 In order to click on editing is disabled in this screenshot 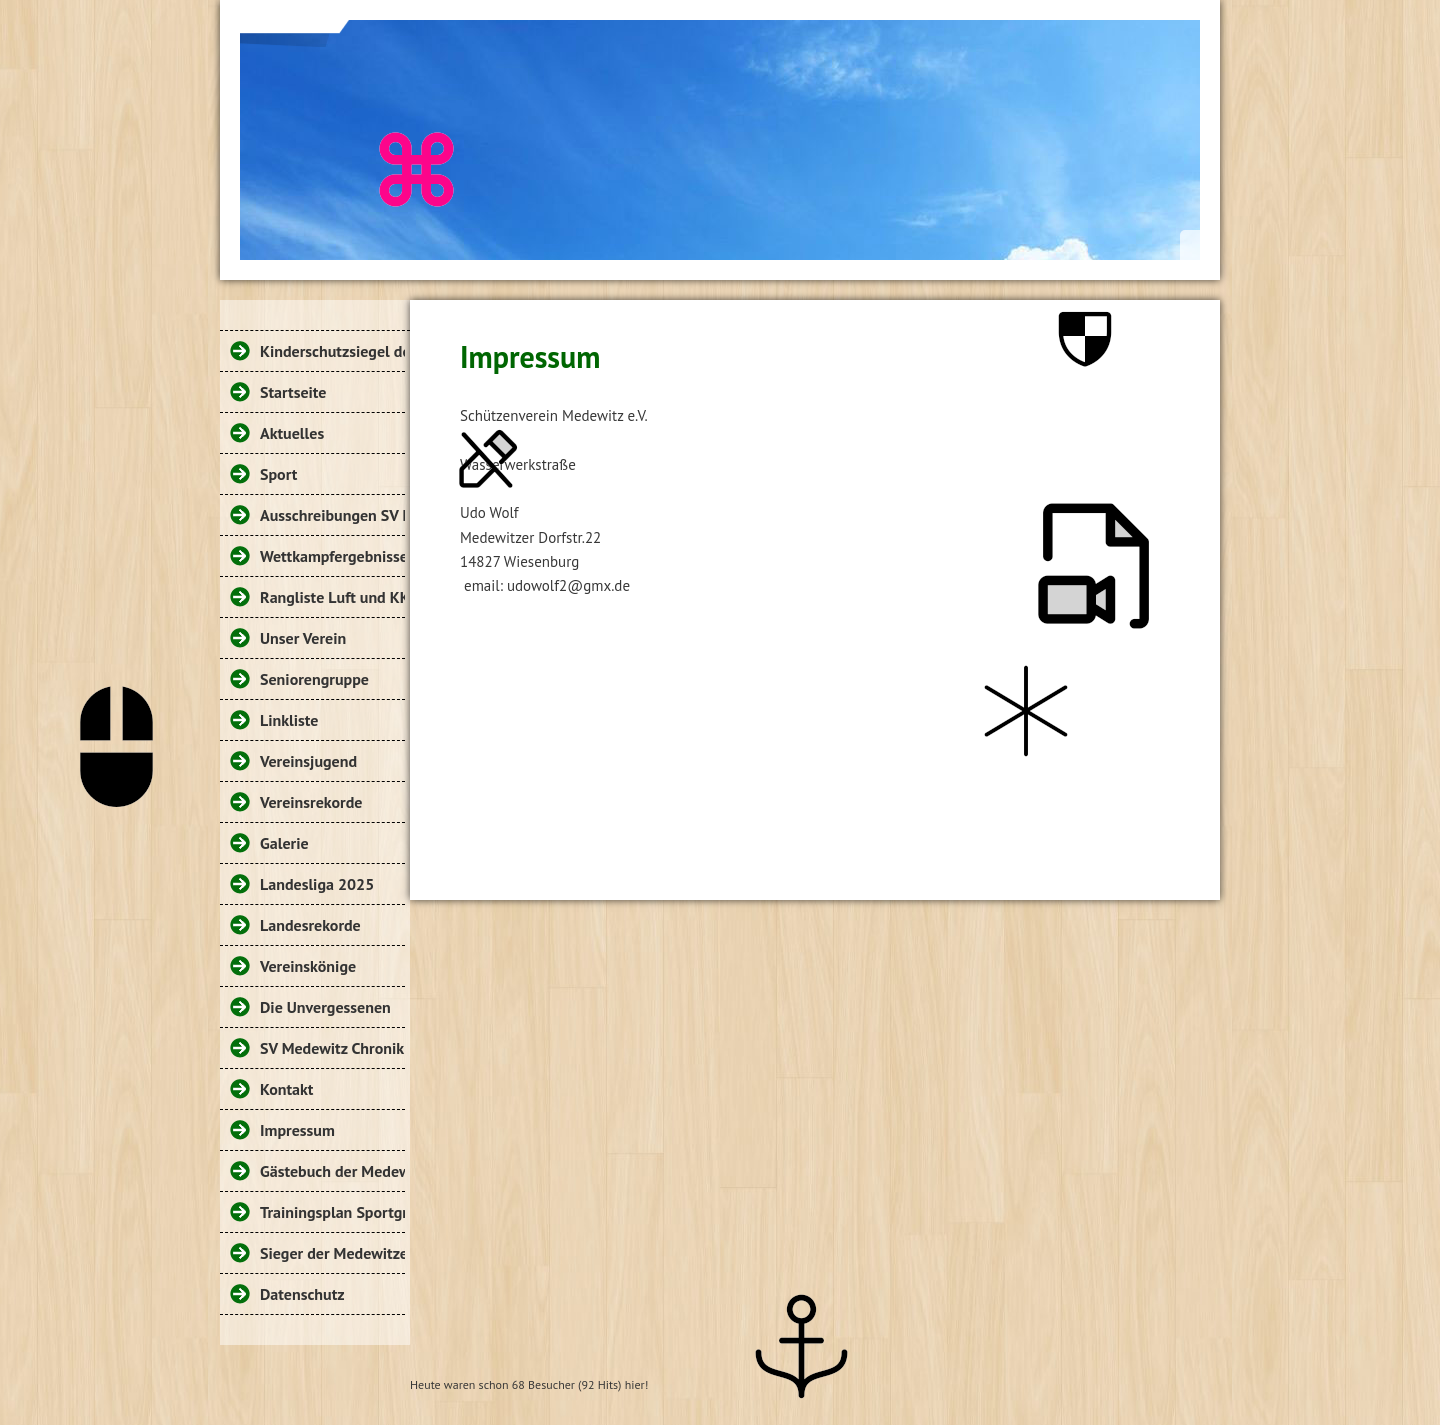, I will do `click(487, 460)`.